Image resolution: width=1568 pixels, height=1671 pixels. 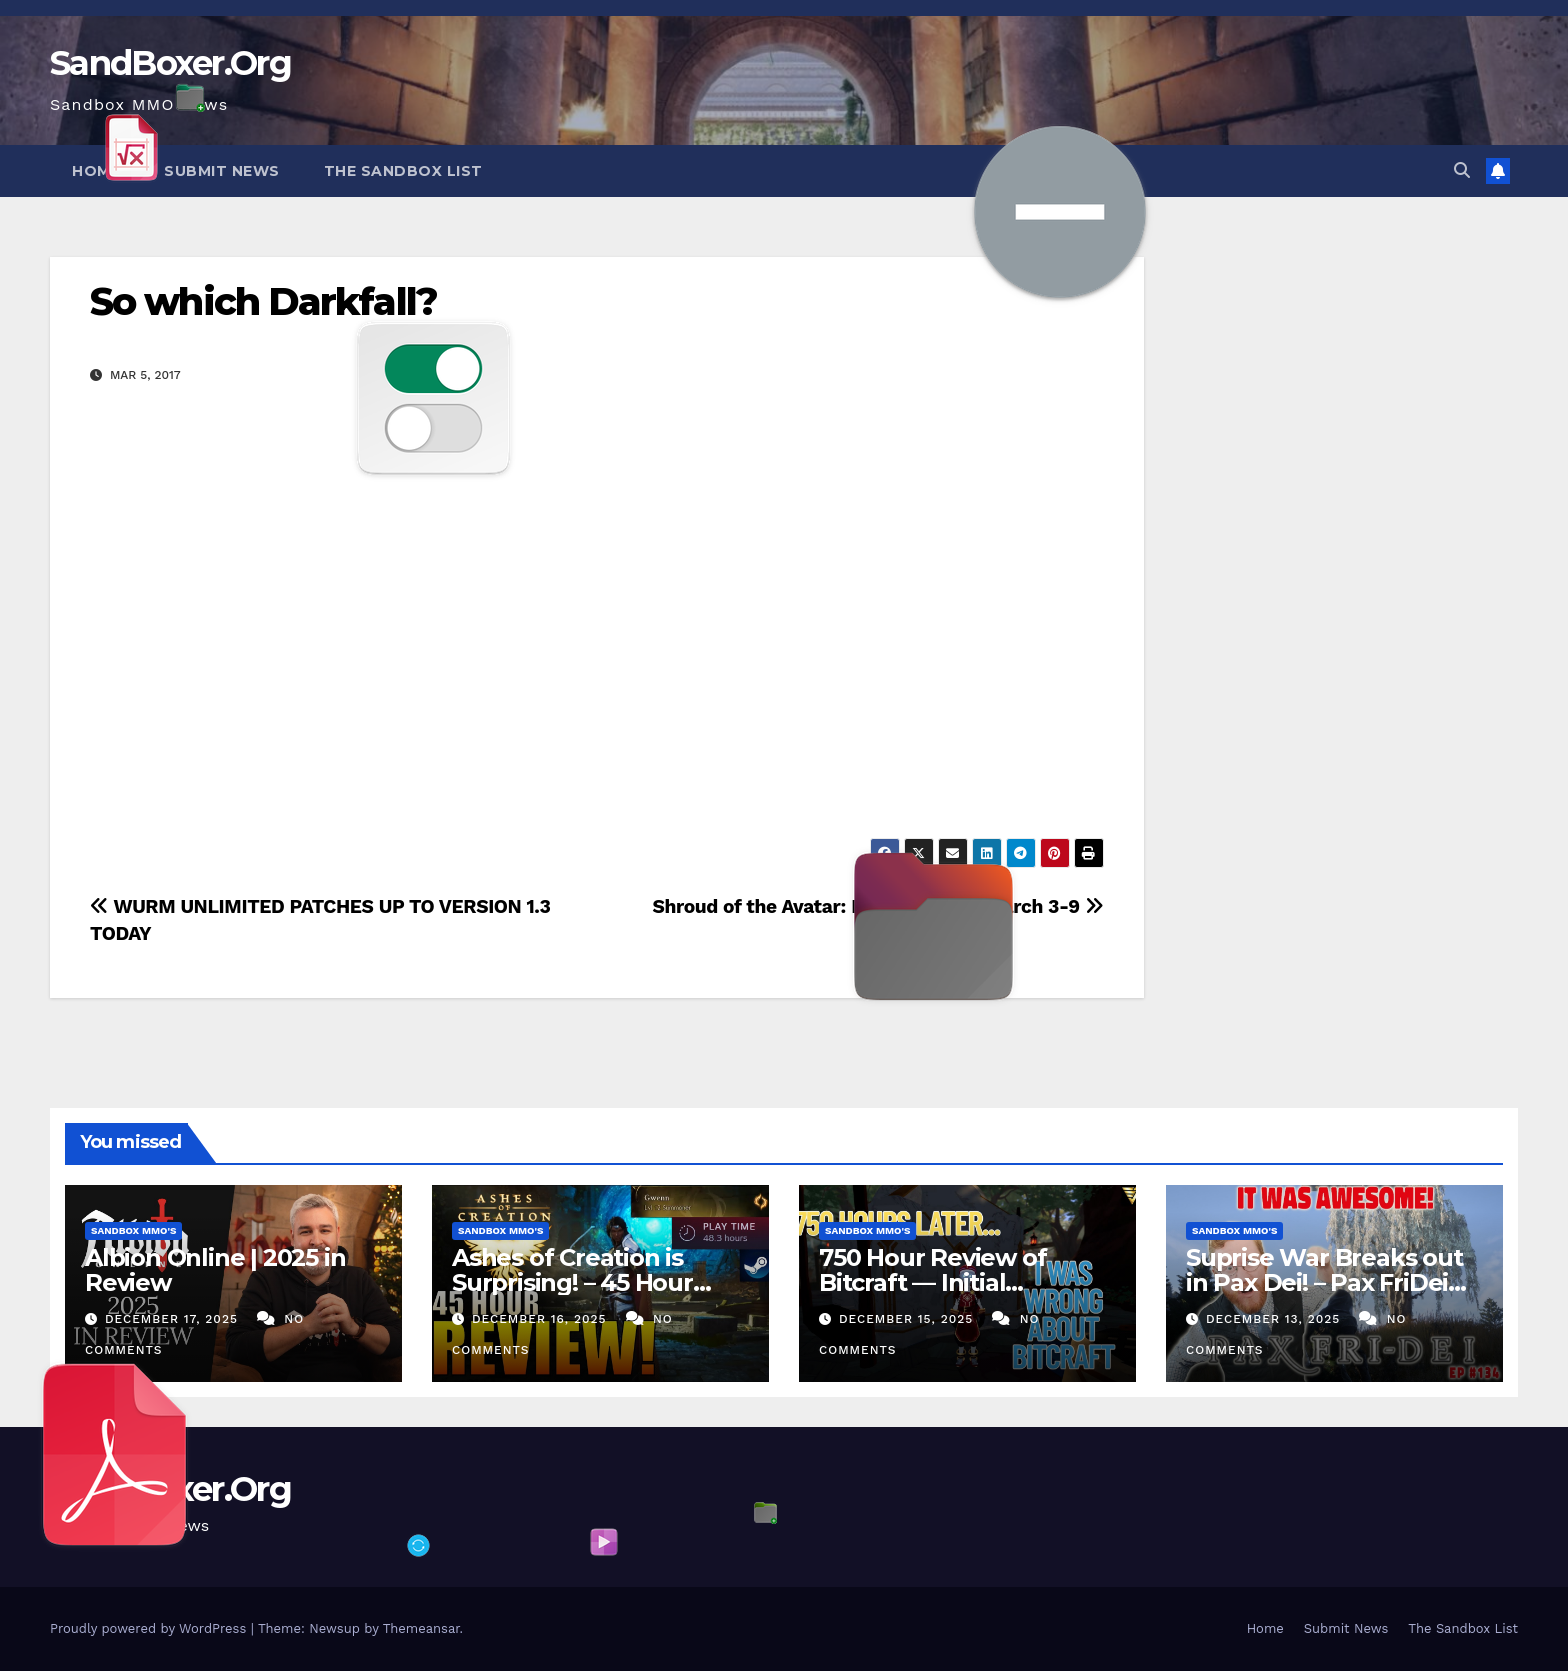 I want to click on open a PDF document, so click(x=114, y=1454).